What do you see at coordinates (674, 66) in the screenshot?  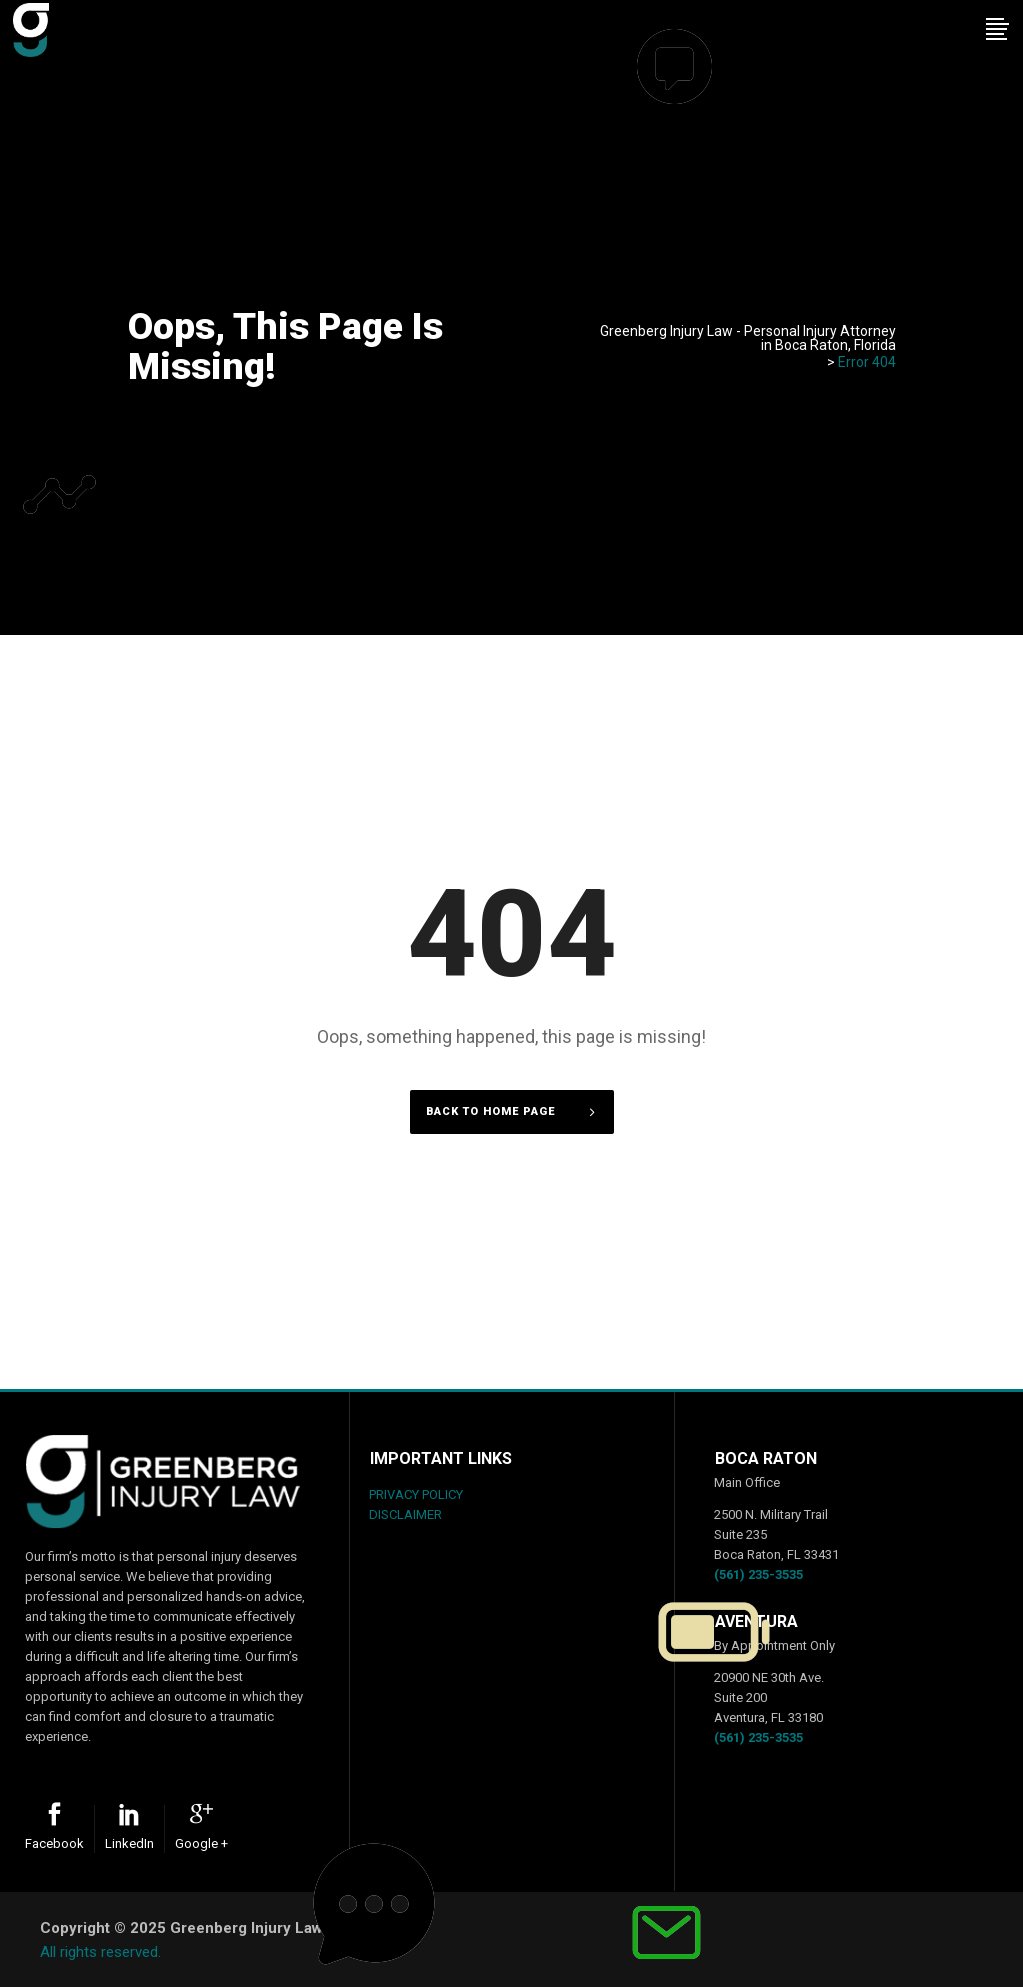 I see `view discussion feed` at bounding box center [674, 66].